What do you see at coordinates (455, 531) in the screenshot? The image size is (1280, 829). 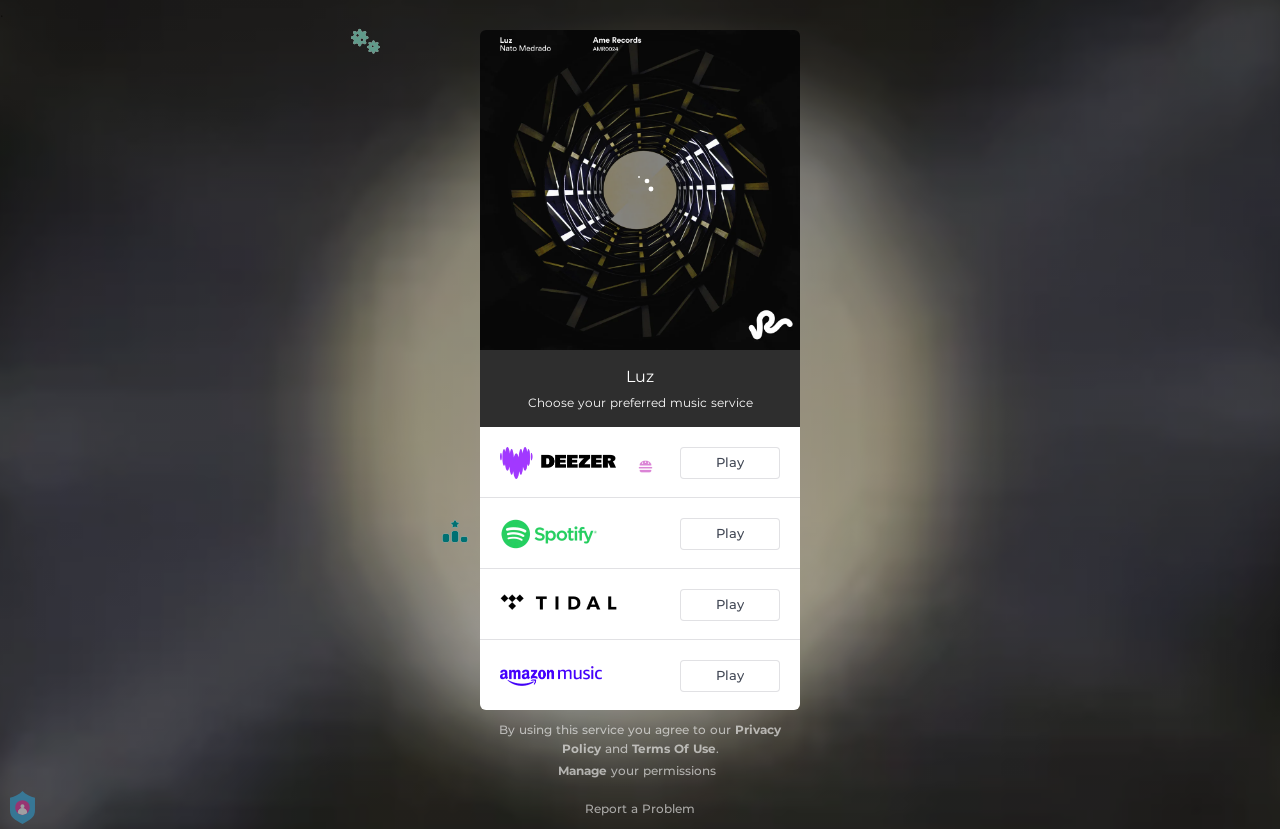 I see `view leaderboard rankings` at bounding box center [455, 531].